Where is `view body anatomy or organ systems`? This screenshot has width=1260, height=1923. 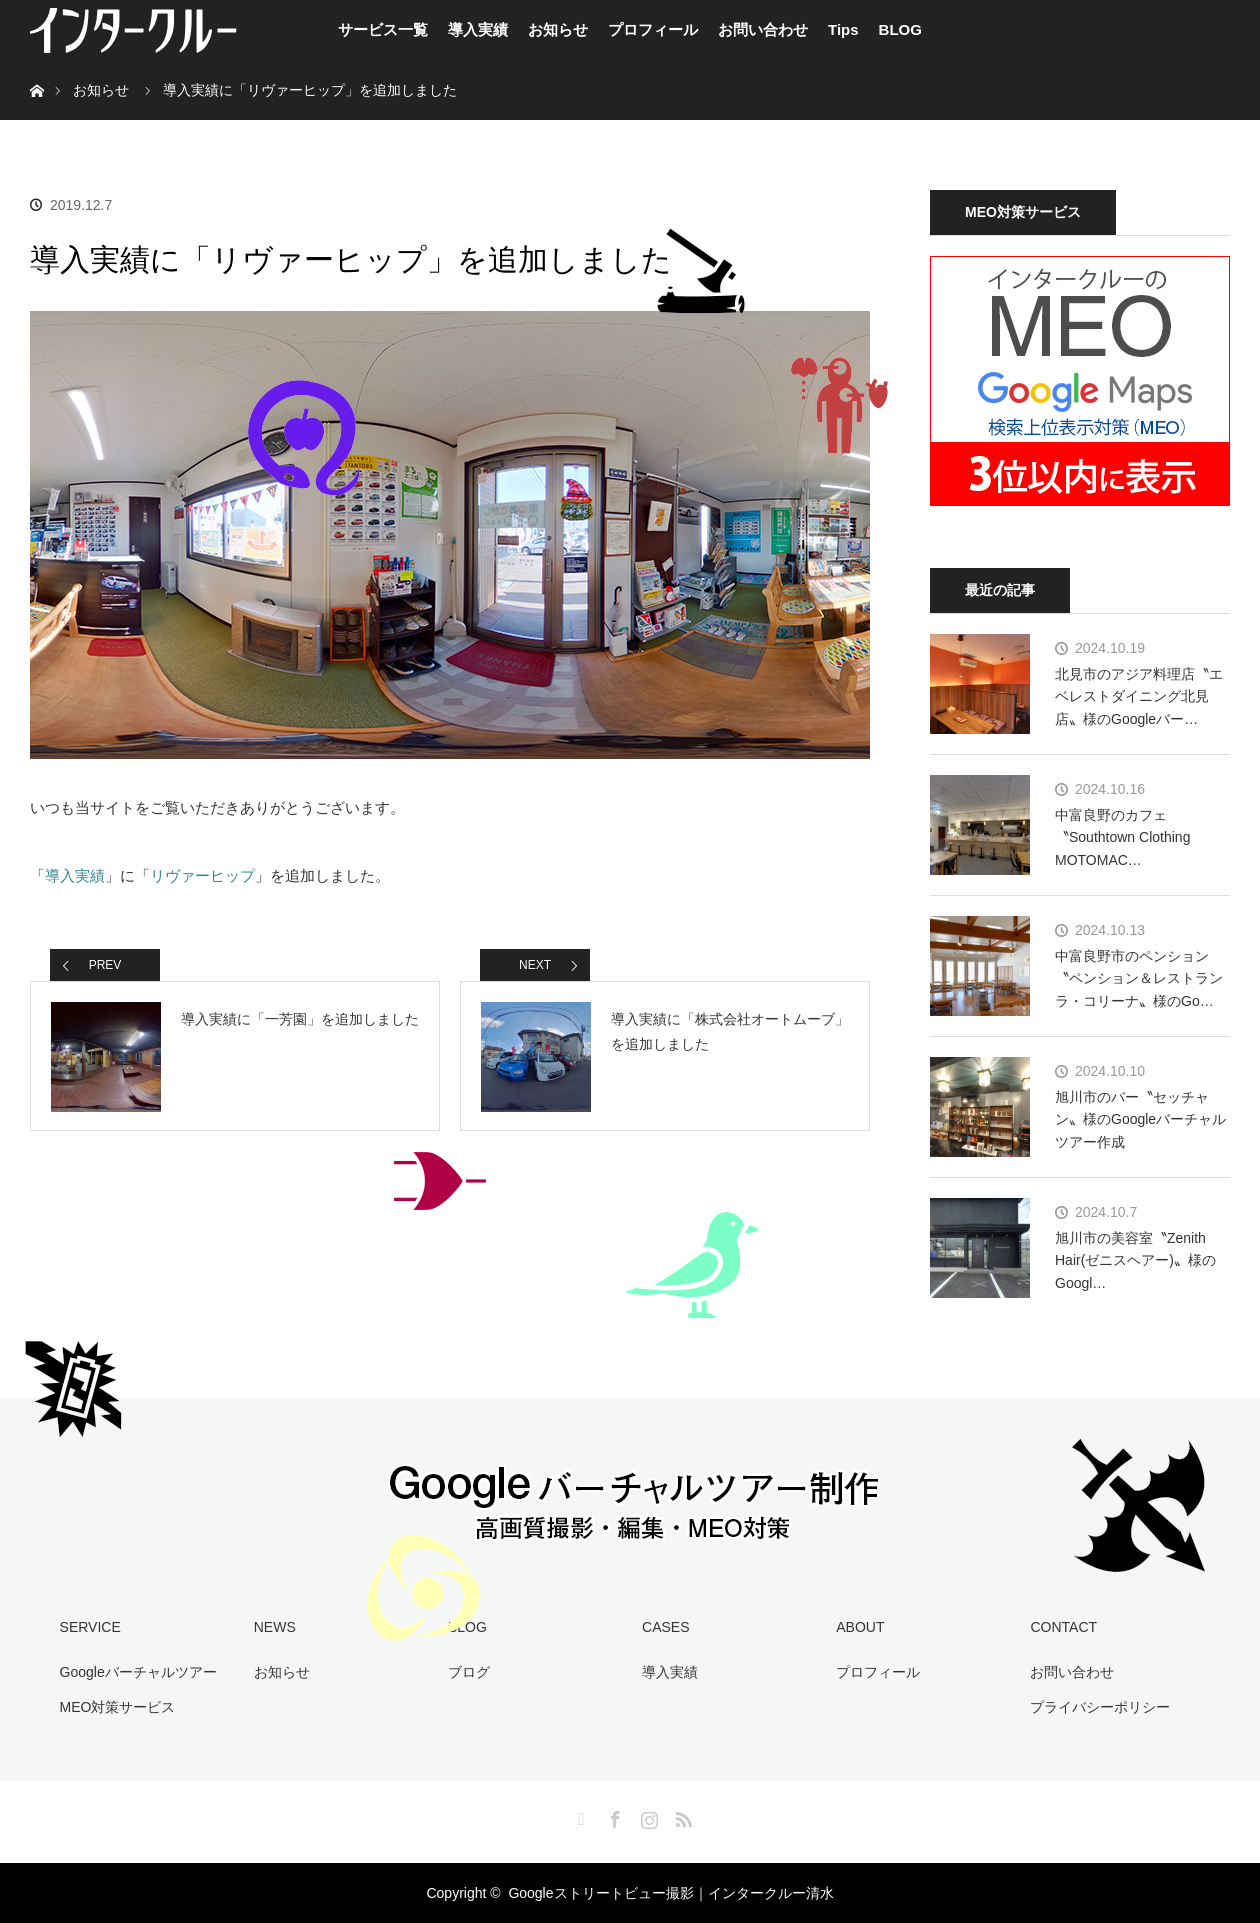 view body anatomy or organ systems is located at coordinates (838, 405).